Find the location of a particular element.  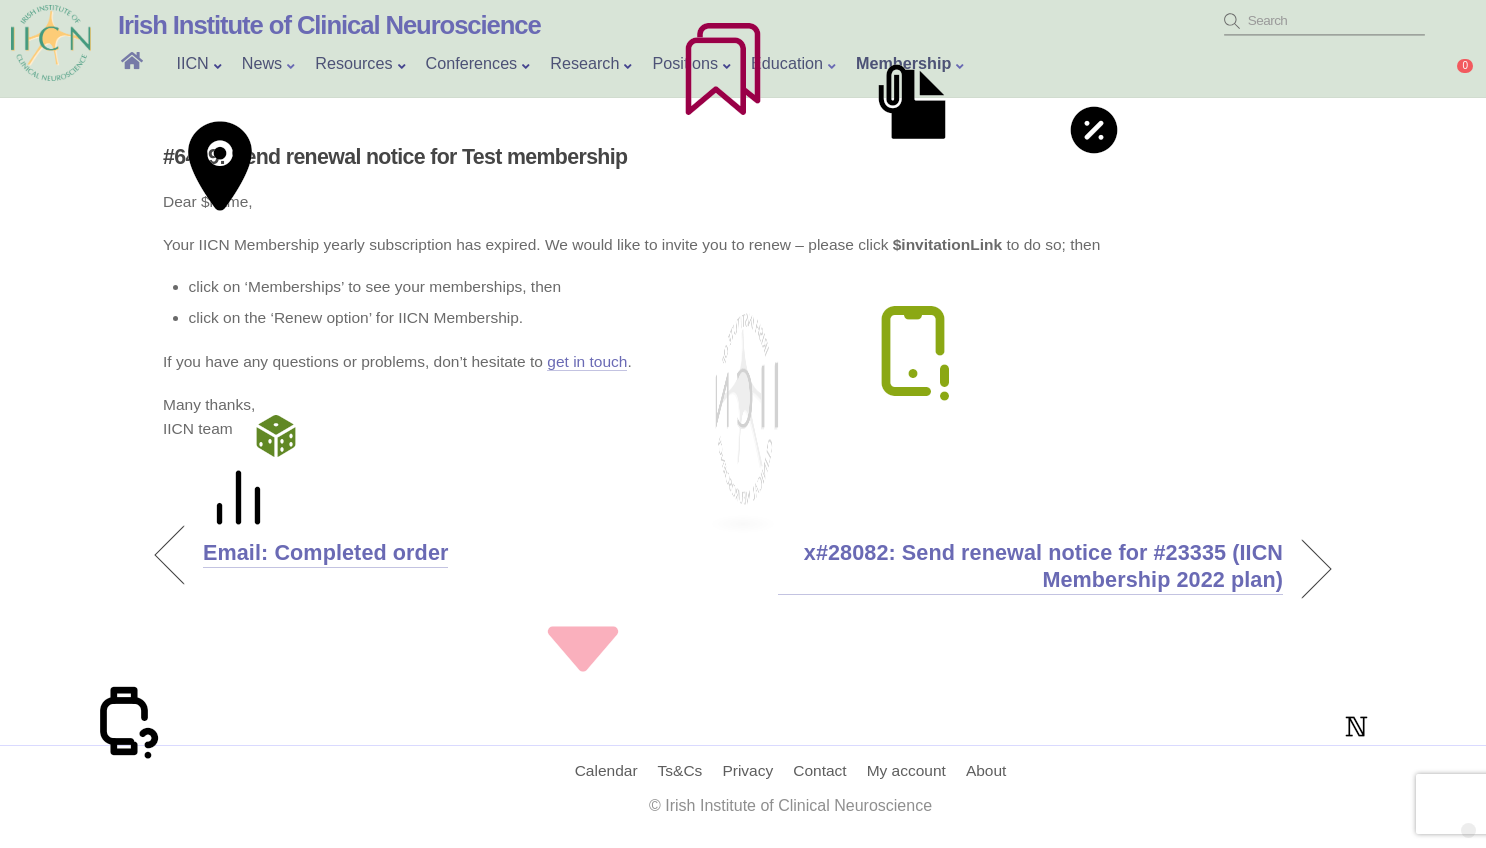

smartwatch help or support is located at coordinates (124, 721).